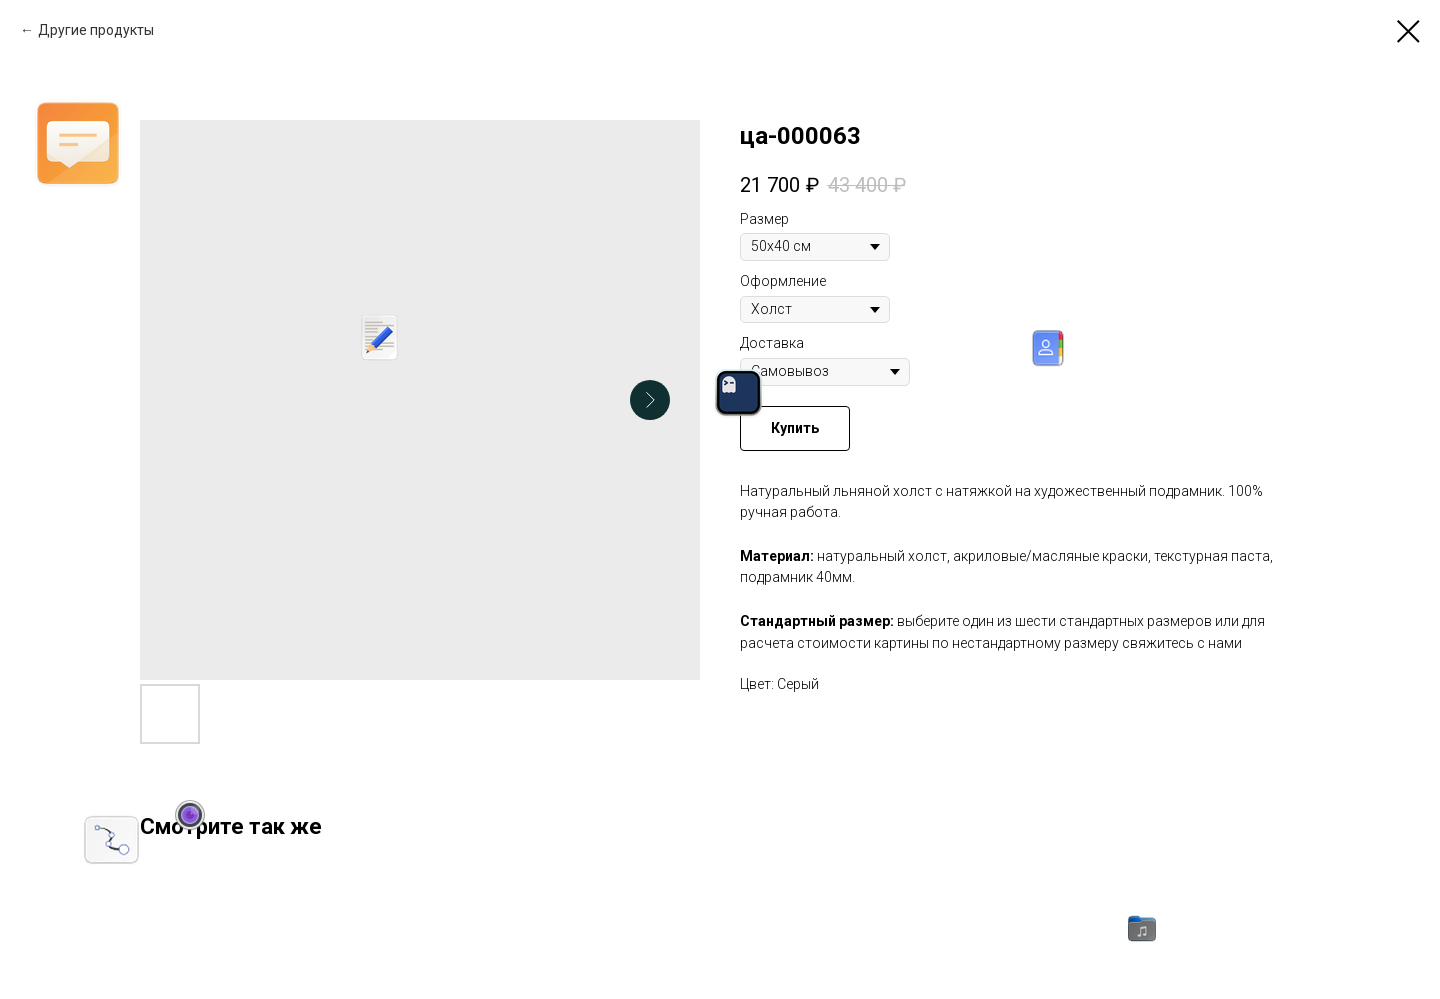 The image size is (1440, 999). Describe the element at coordinates (190, 815) in the screenshot. I see `open the camera app` at that location.